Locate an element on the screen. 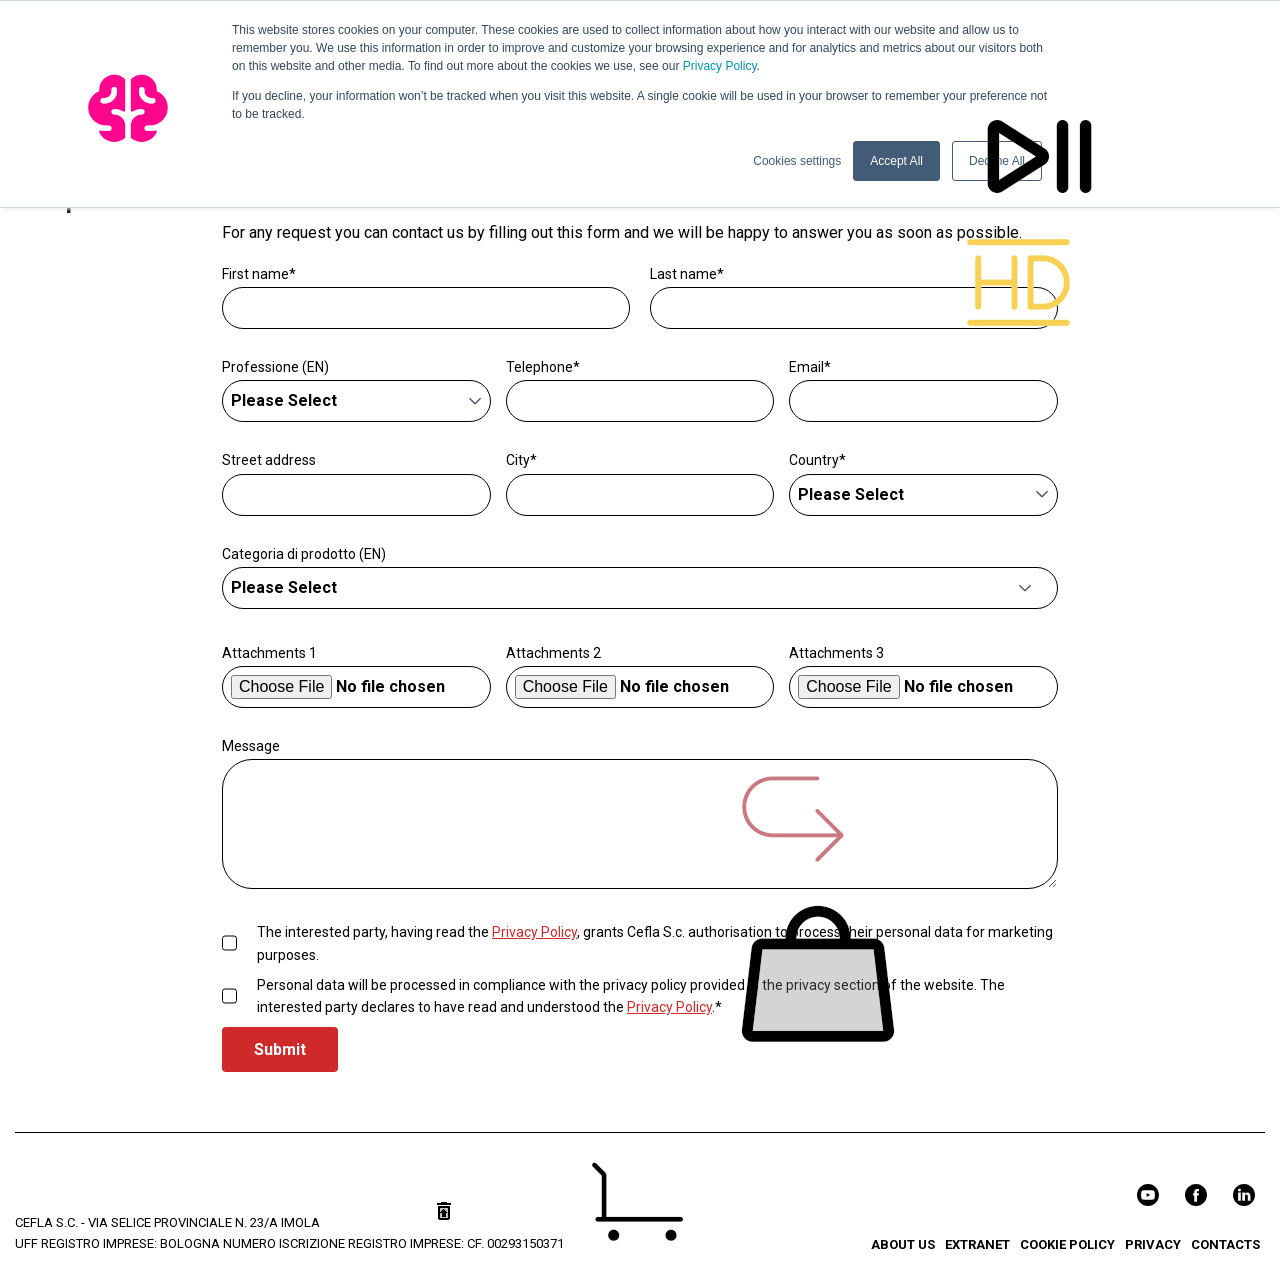  redo or repeat last action is located at coordinates (793, 815).